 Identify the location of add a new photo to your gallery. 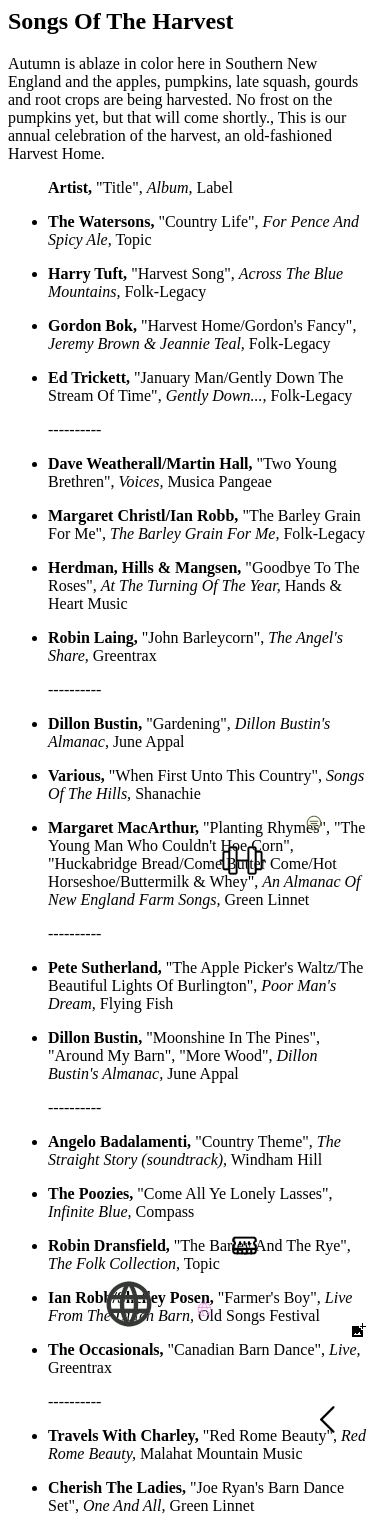
(358, 1330).